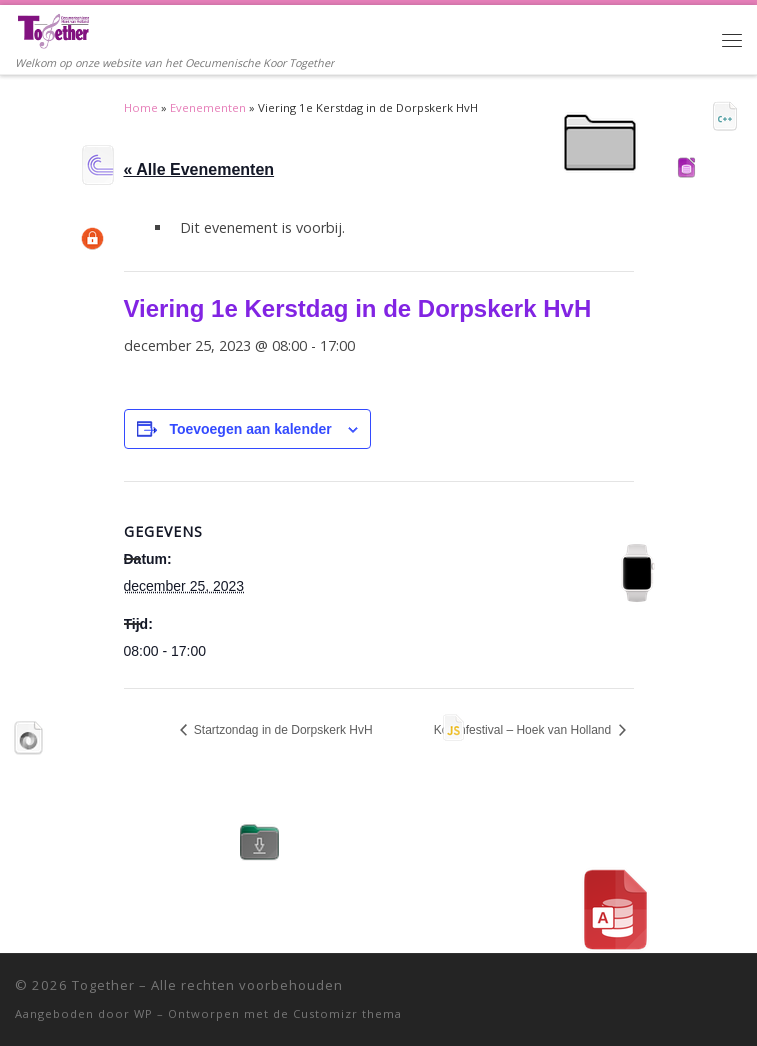 The image size is (757, 1046). What do you see at coordinates (98, 165) in the screenshot?
I see `a bittorrent torrent file` at bounding box center [98, 165].